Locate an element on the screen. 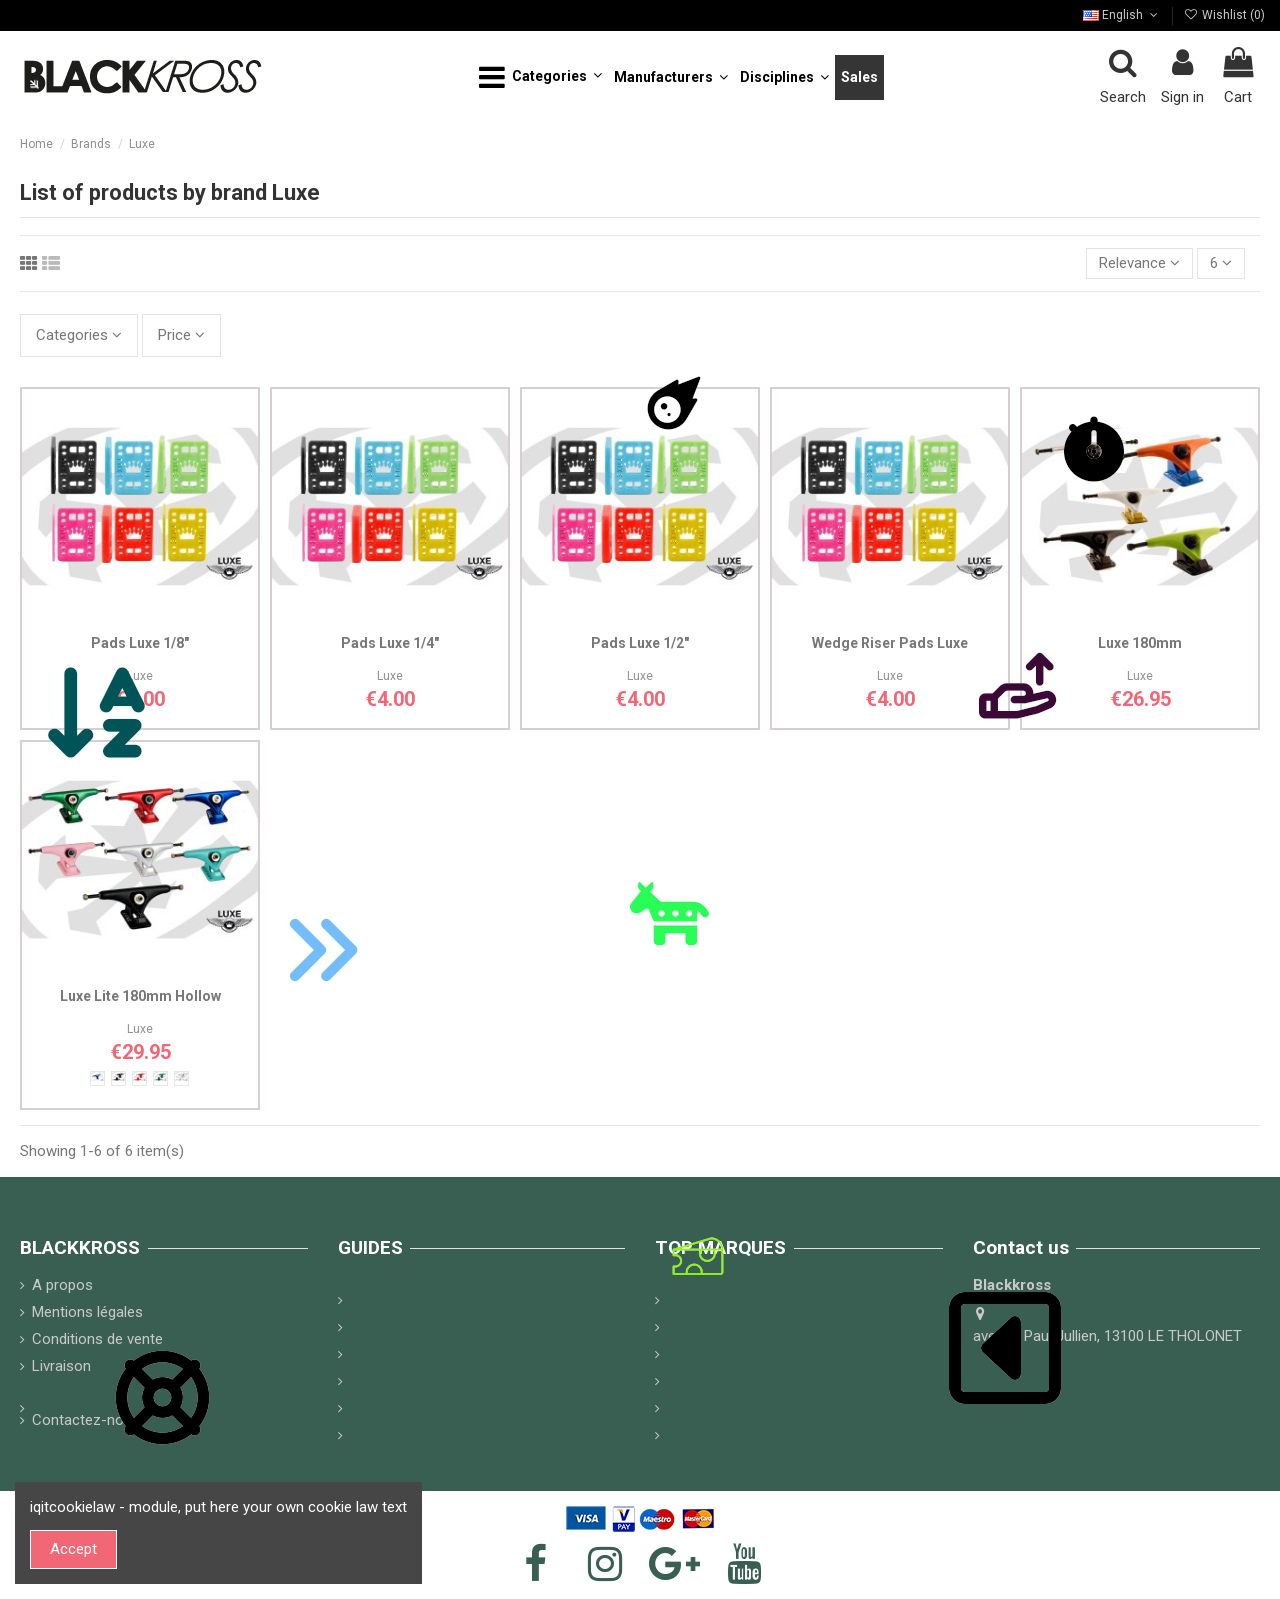  cheese or dairy category in a food app is located at coordinates (698, 1259).